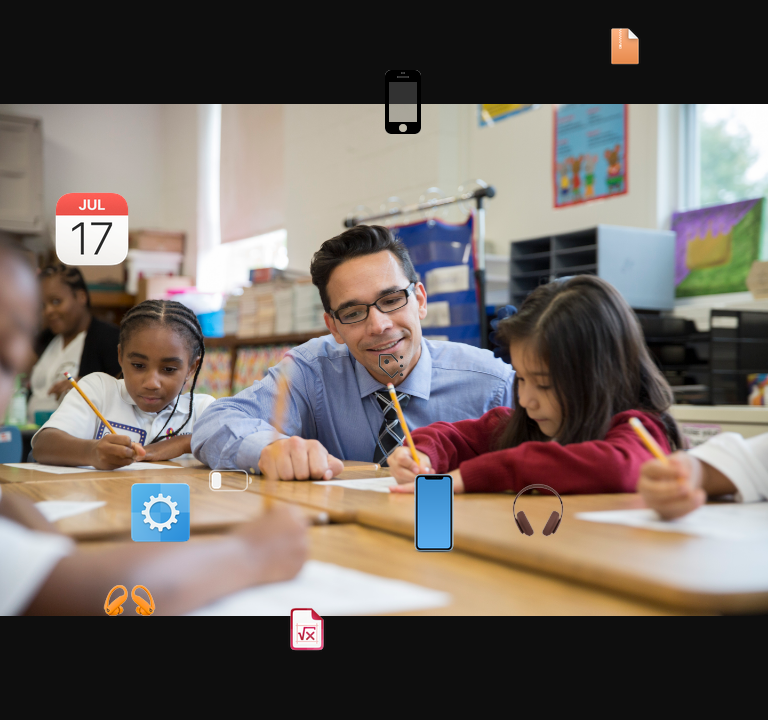  I want to click on view connected iPhone device, so click(403, 102).